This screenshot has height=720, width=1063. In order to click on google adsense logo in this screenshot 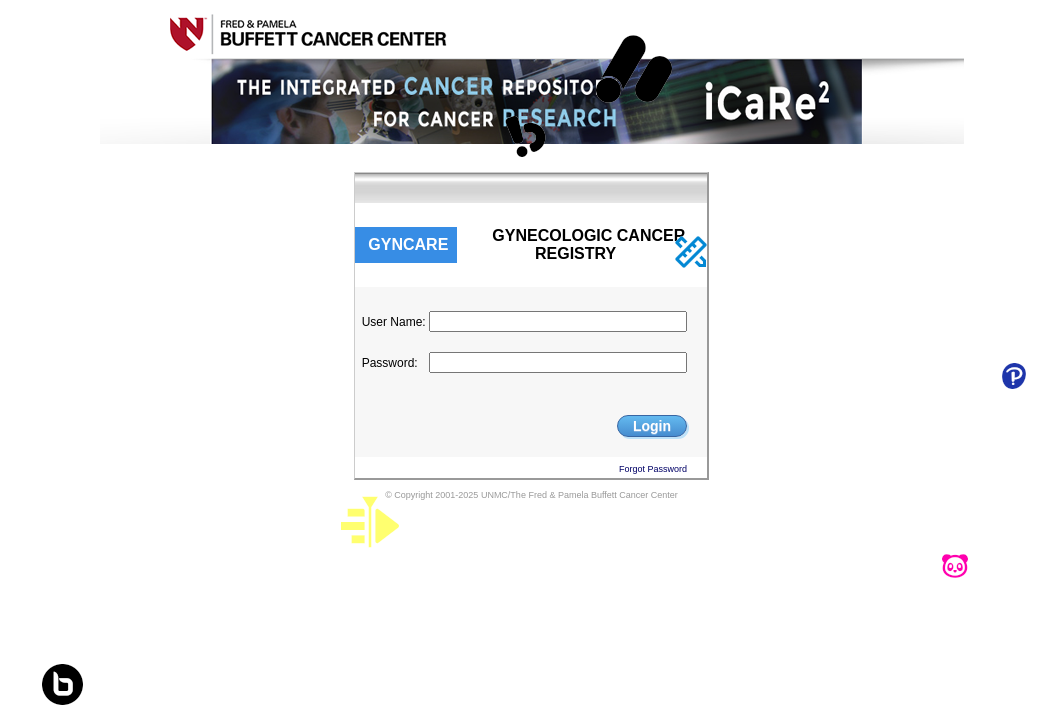, I will do `click(634, 69)`.